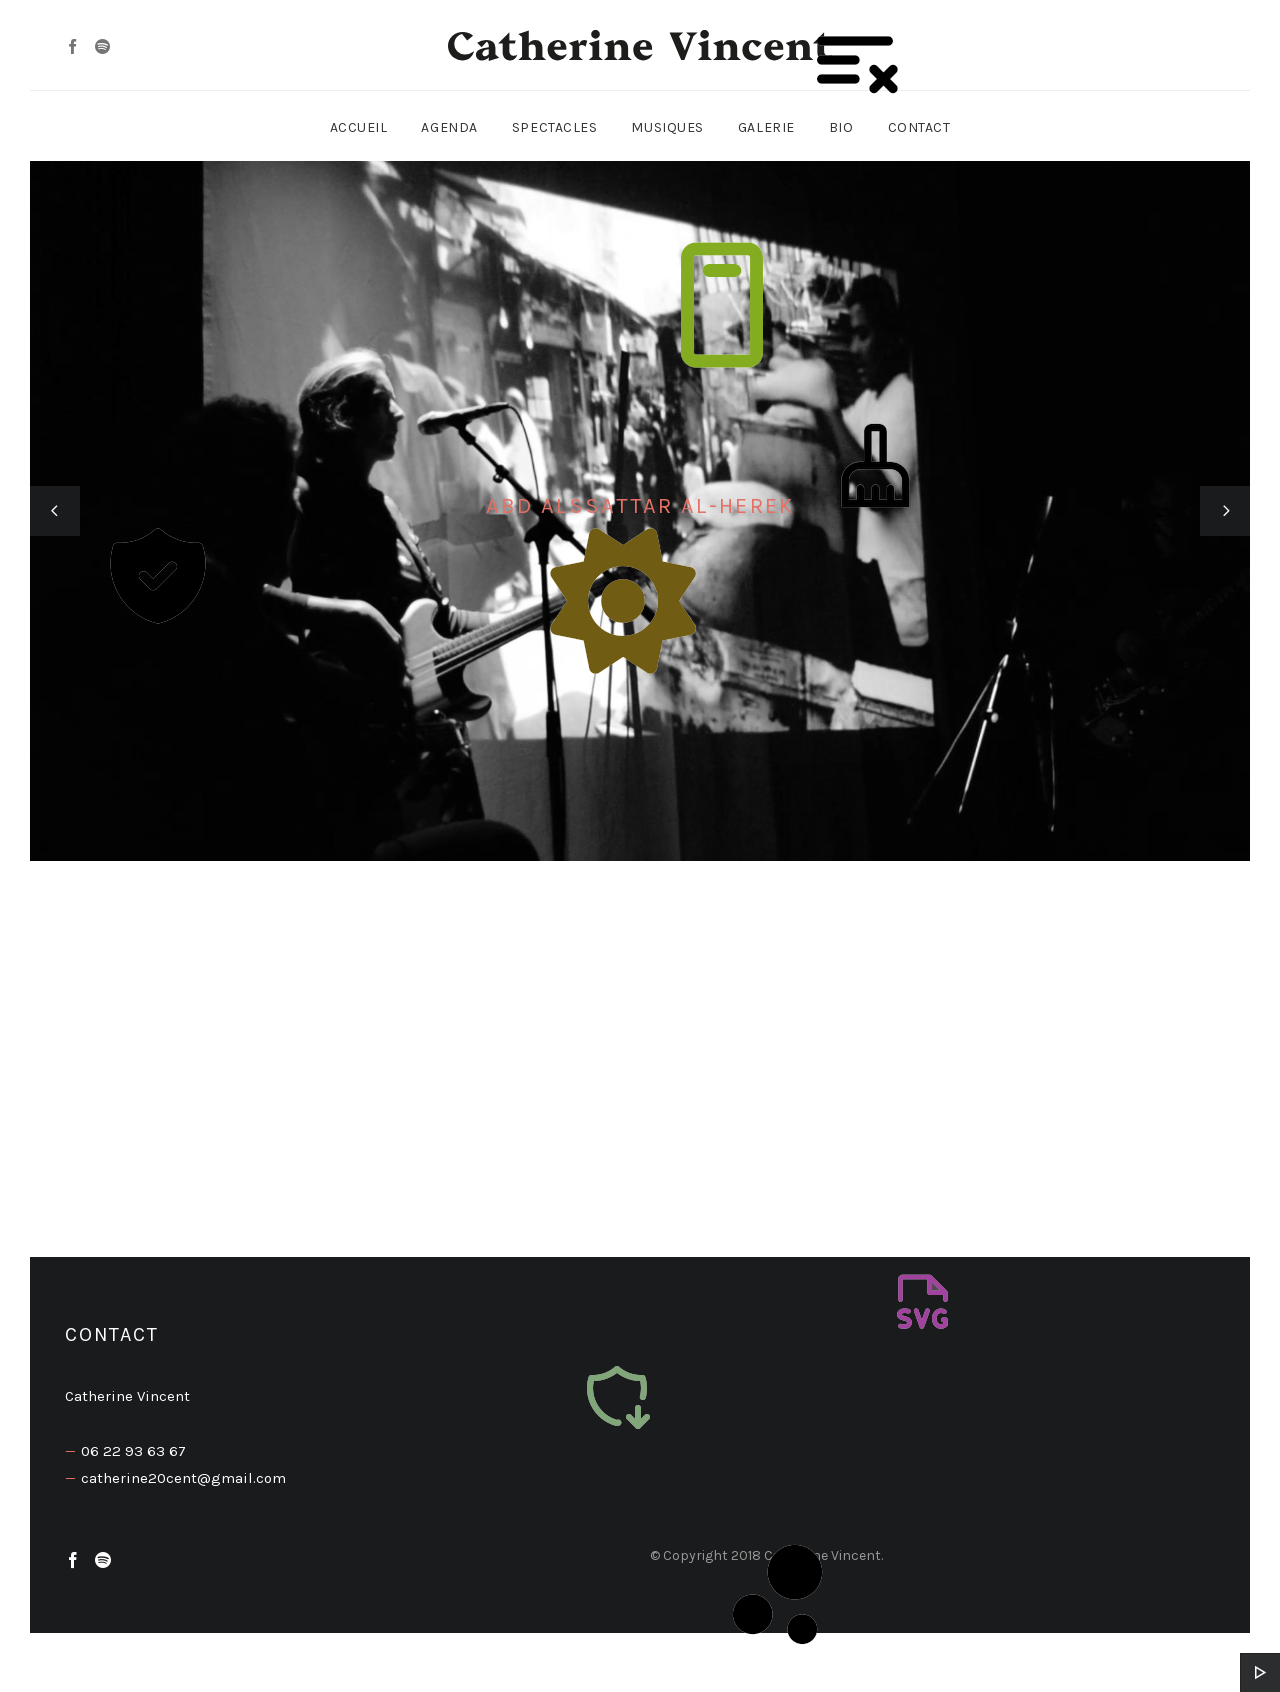 This screenshot has height=1692, width=1280. I want to click on toggle light mode or bright theme, so click(623, 601).